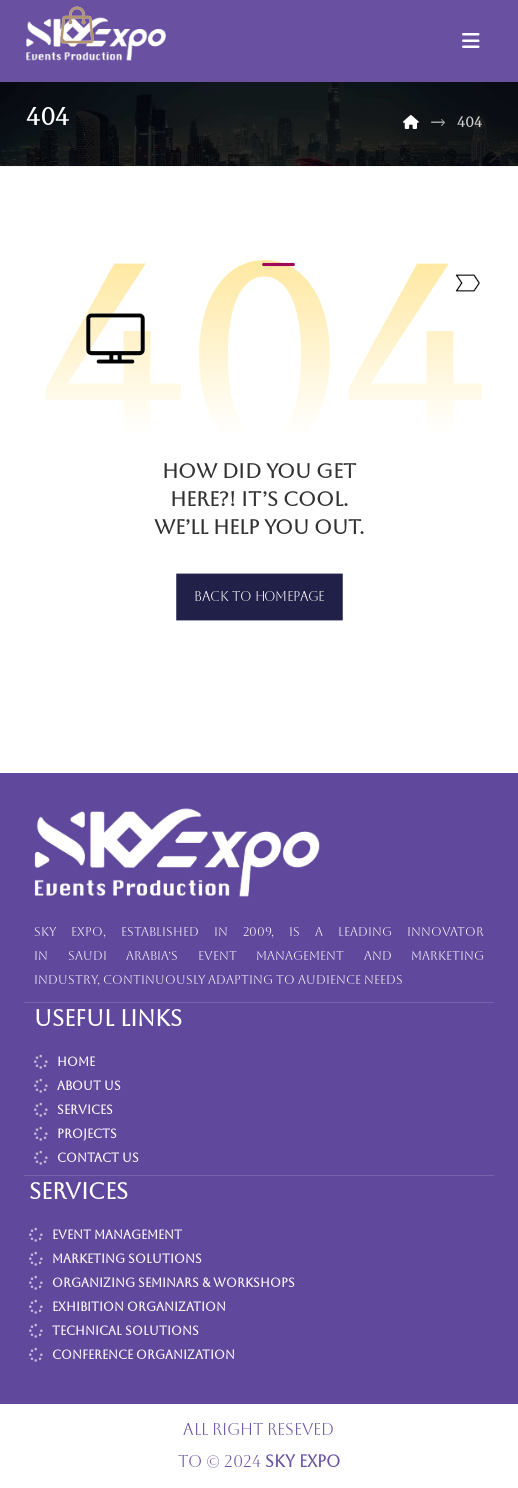  What do you see at coordinates (467, 283) in the screenshot?
I see `apply a label or tag to an item` at bounding box center [467, 283].